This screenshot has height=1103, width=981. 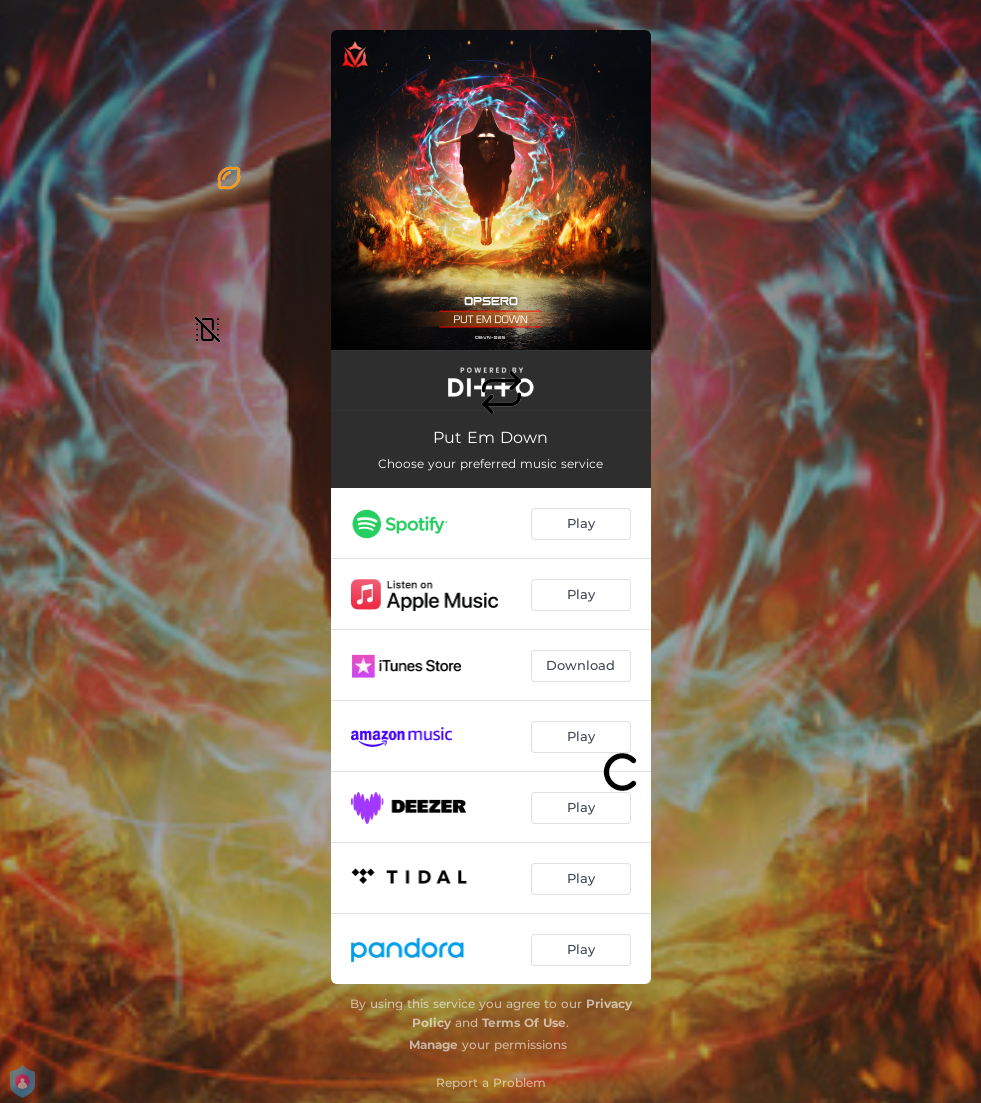 What do you see at coordinates (229, 178) in the screenshot?
I see `indicates fresh or organic content` at bounding box center [229, 178].